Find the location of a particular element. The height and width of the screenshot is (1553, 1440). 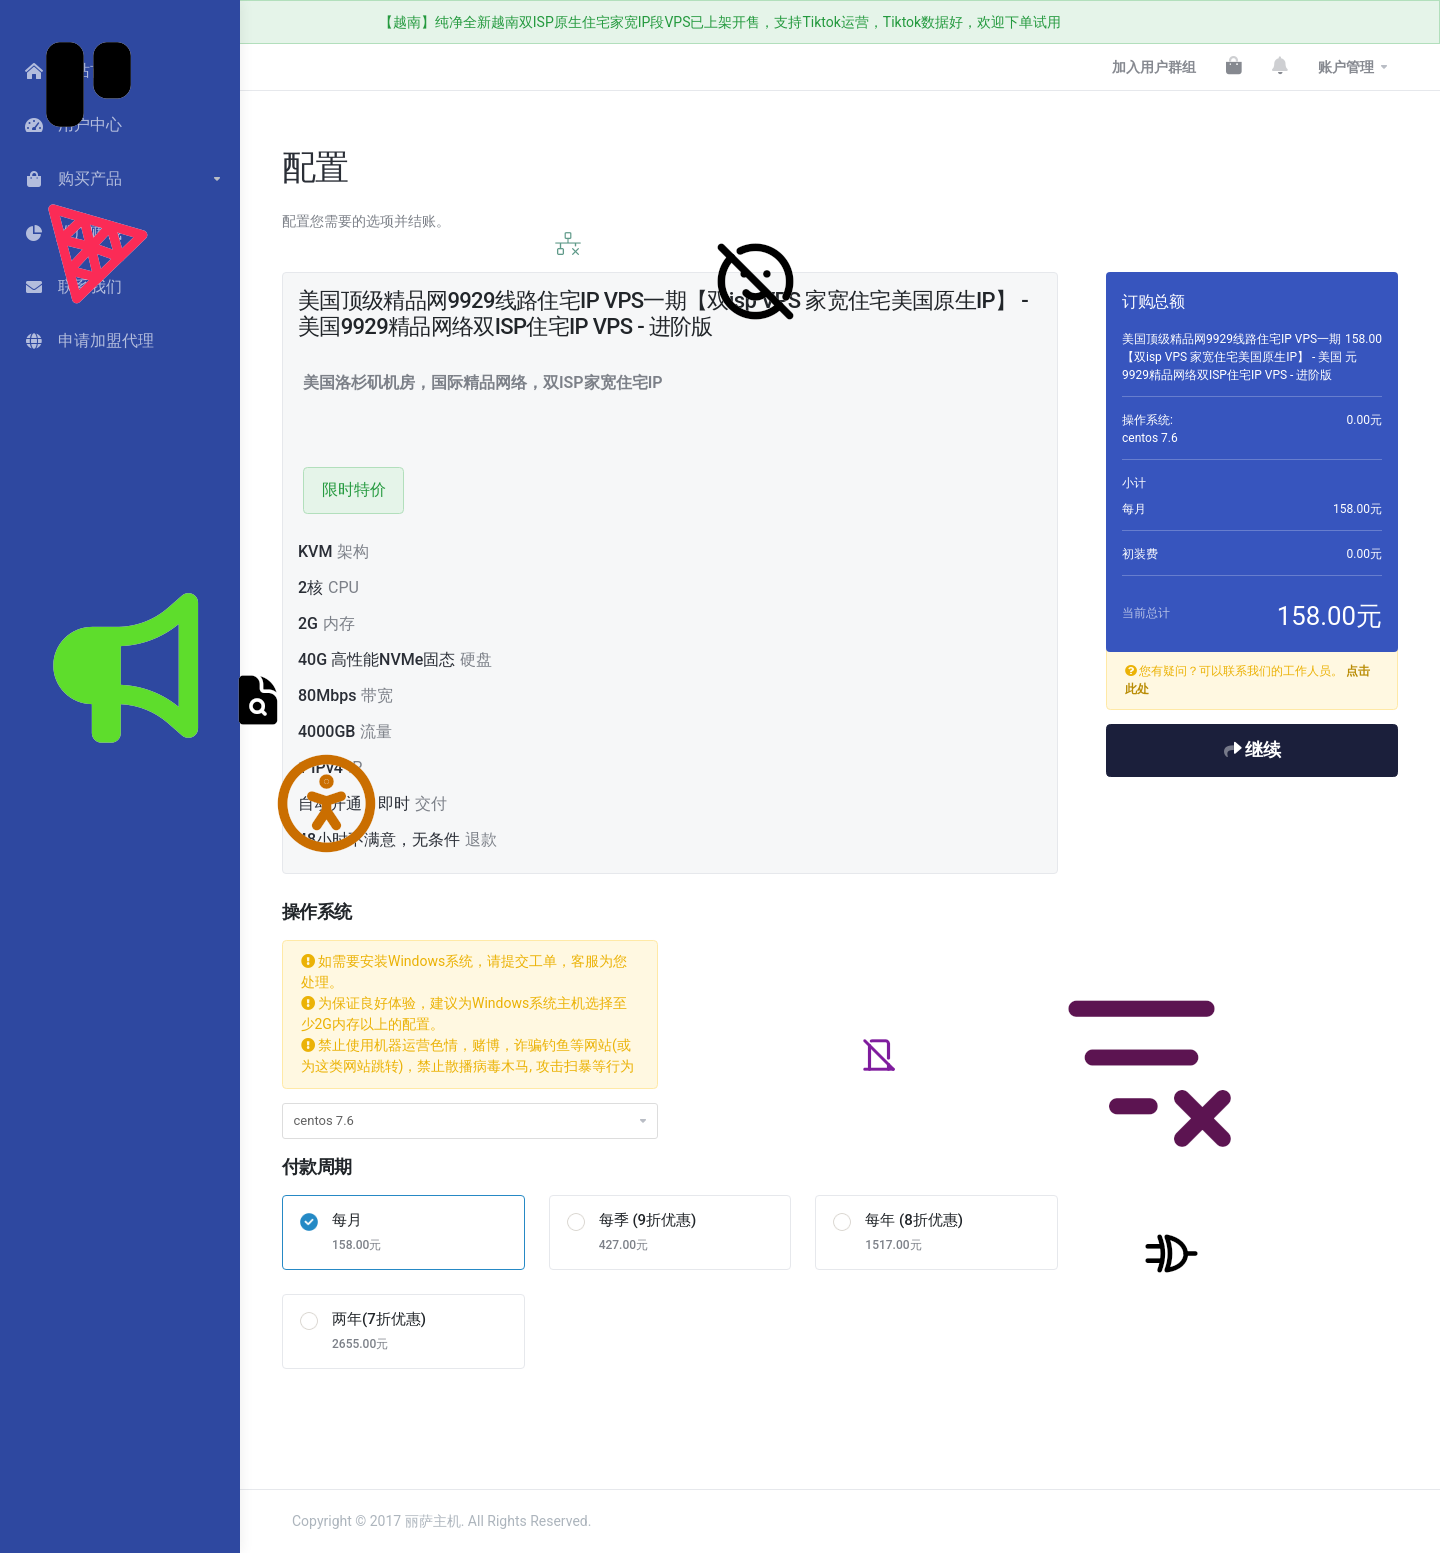

make an announcement is located at coordinates (130, 665).